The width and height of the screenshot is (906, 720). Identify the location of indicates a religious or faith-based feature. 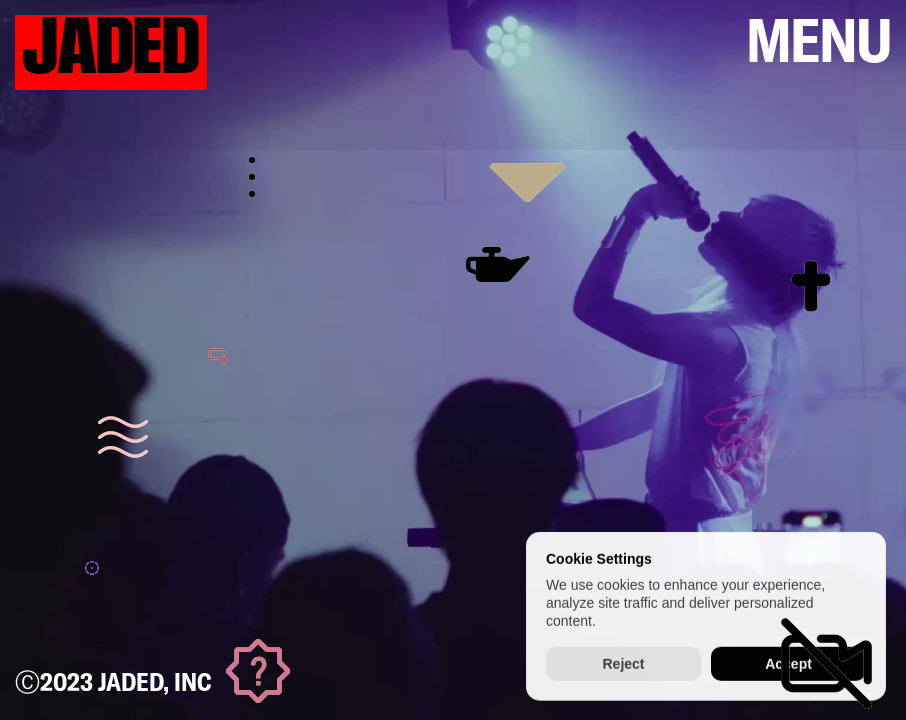
(811, 286).